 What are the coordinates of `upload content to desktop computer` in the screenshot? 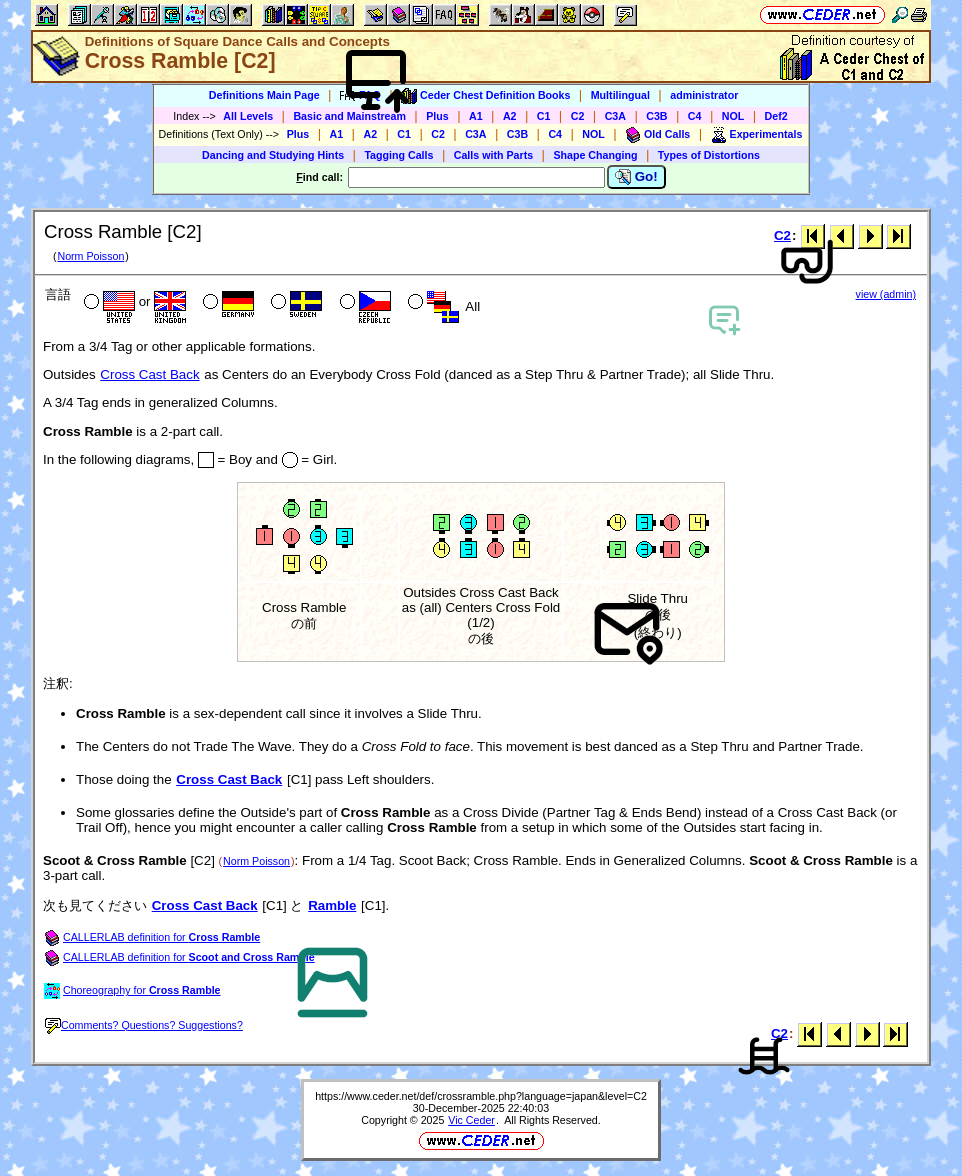 It's located at (376, 80).